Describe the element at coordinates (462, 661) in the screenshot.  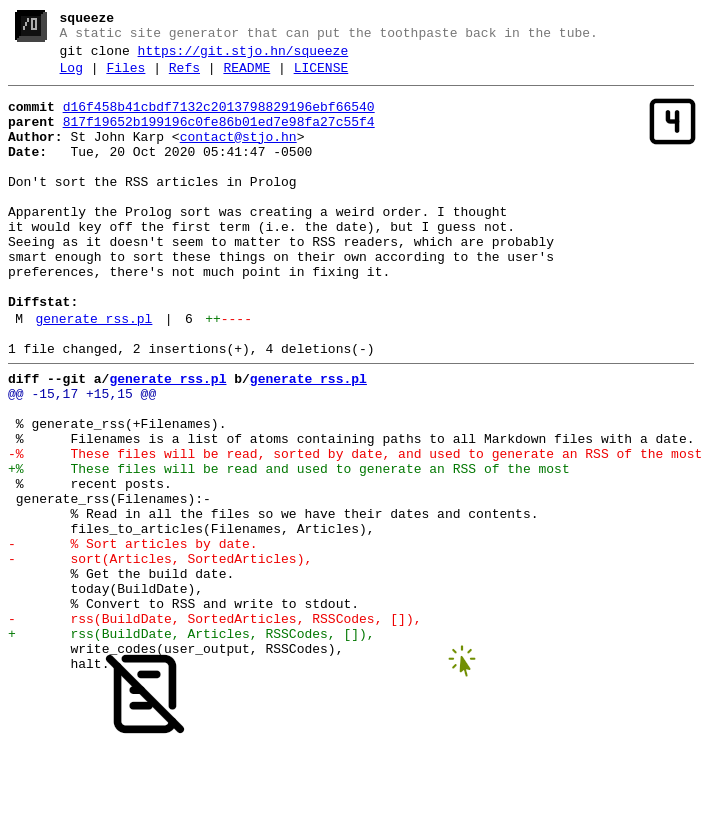
I see `click or tap interaction indicator` at that location.